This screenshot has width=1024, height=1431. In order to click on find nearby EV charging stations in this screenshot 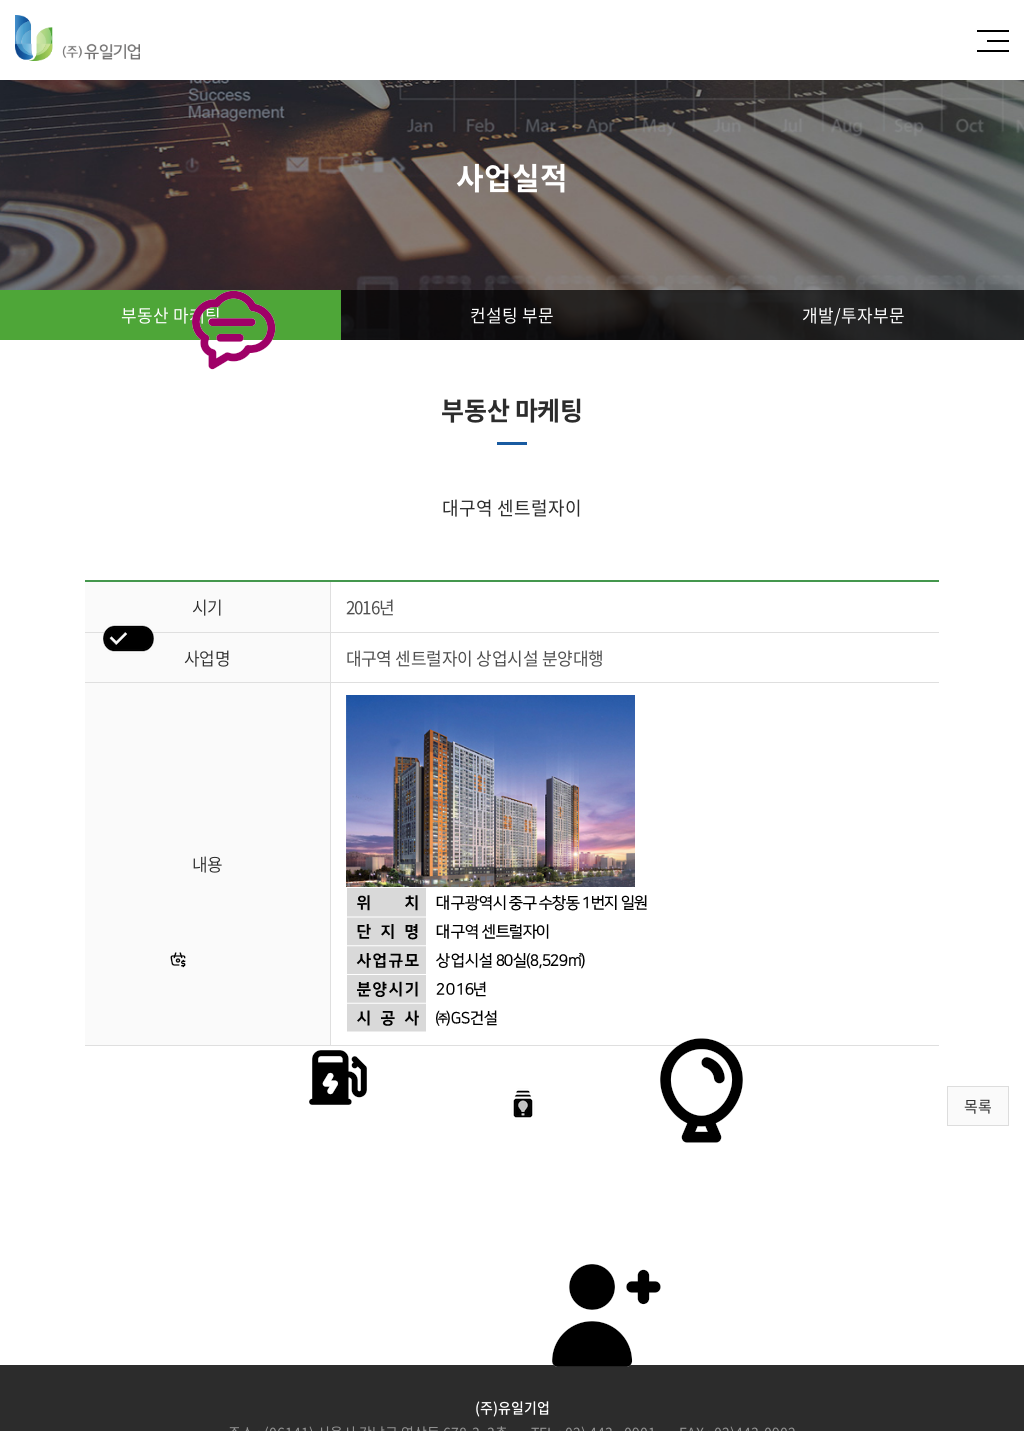, I will do `click(339, 1077)`.